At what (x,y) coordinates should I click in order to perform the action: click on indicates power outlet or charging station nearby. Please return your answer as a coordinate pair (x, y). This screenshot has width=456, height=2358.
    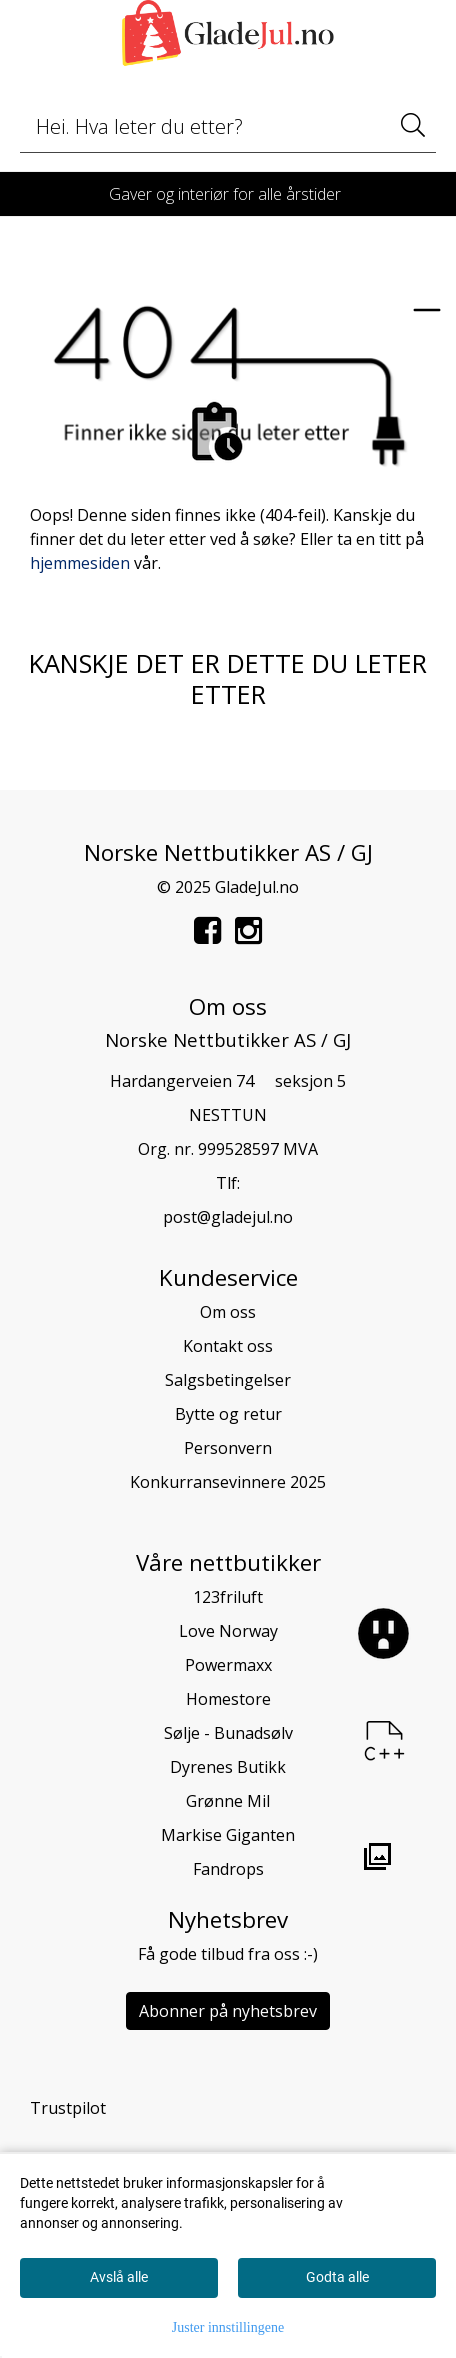
    Looking at the image, I should click on (383, 1633).